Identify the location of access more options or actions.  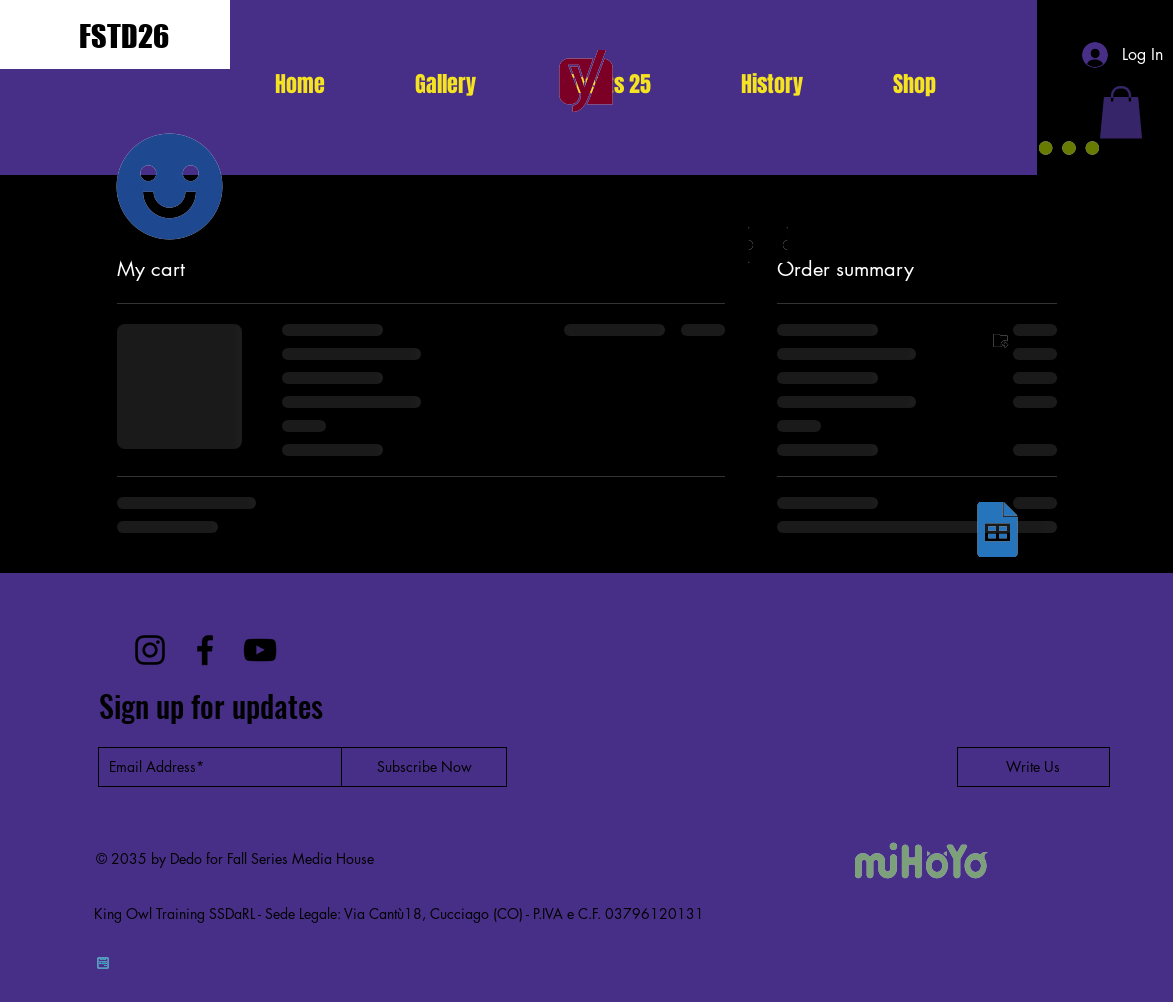
(1069, 148).